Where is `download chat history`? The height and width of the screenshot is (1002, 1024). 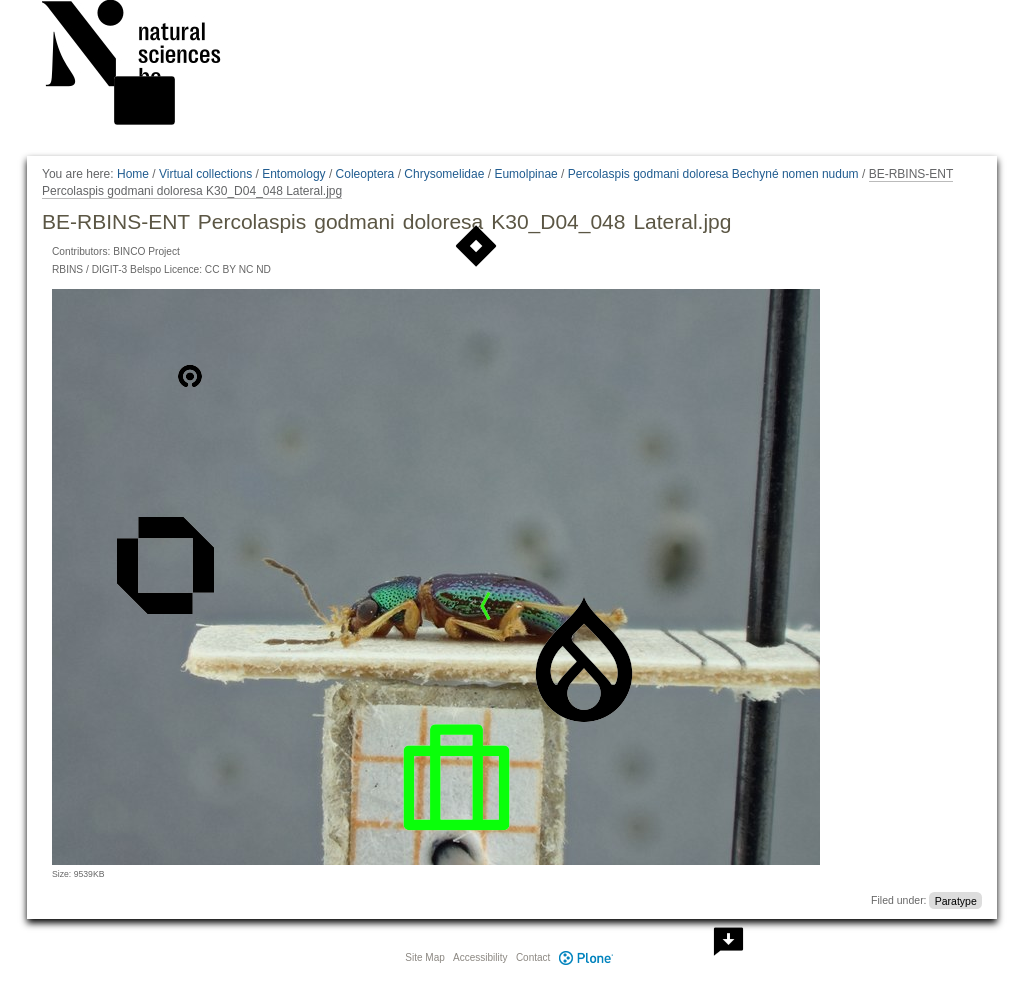 download chat history is located at coordinates (728, 940).